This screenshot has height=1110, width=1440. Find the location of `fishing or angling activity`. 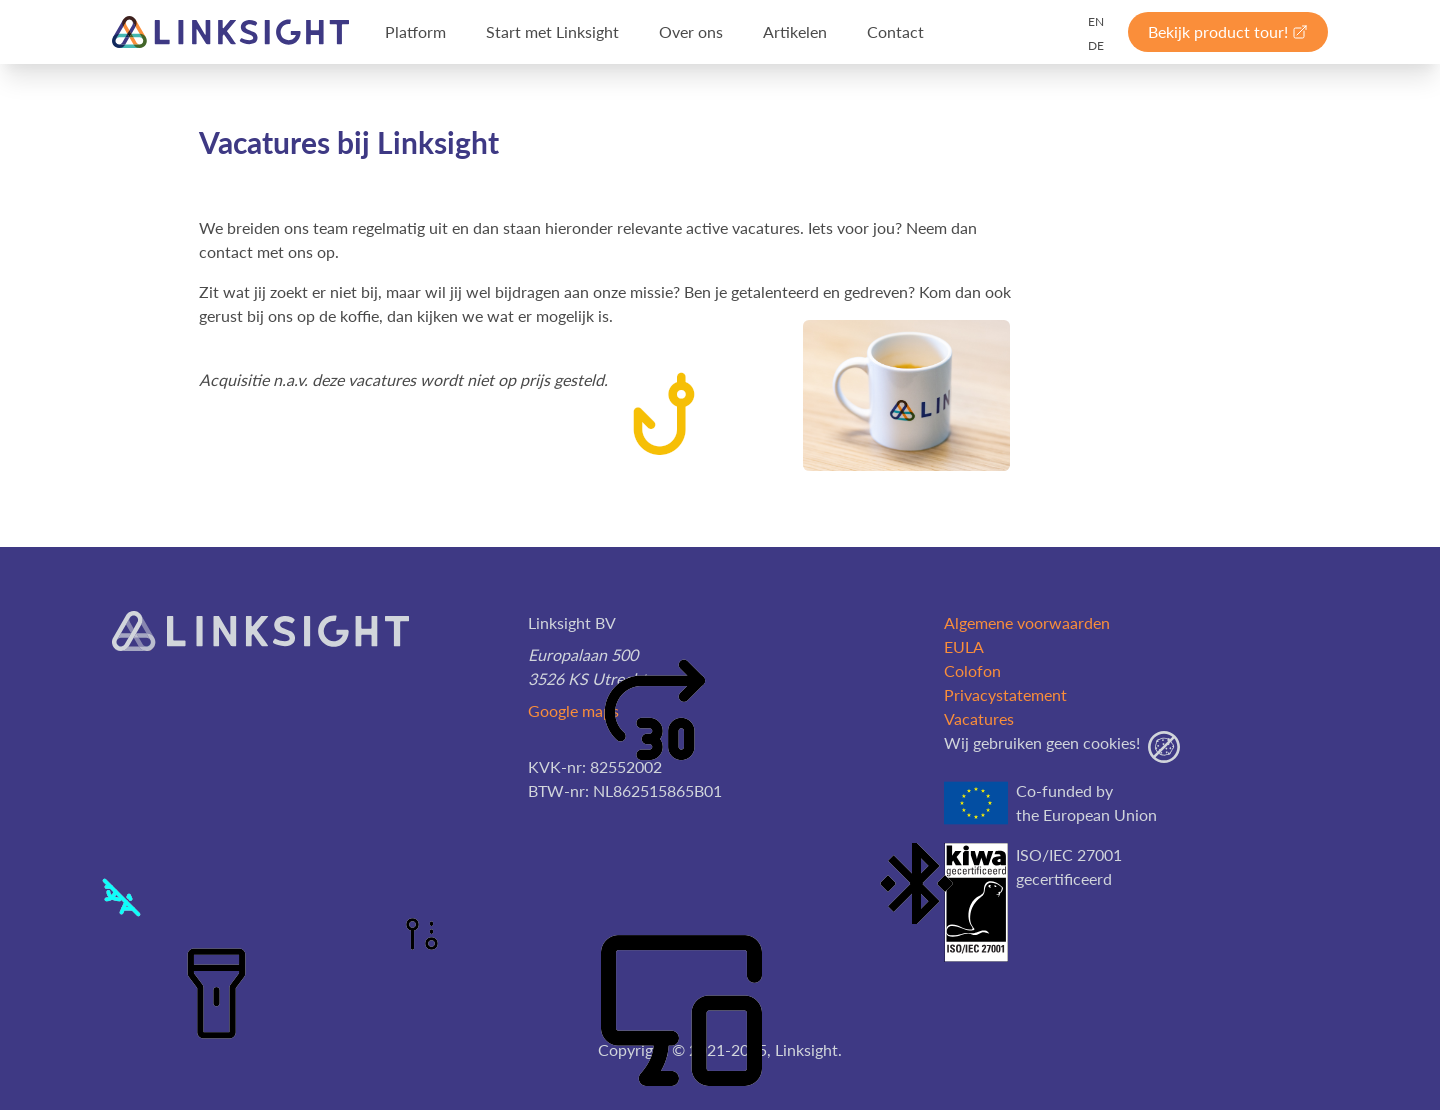

fishing or angling activity is located at coordinates (664, 416).